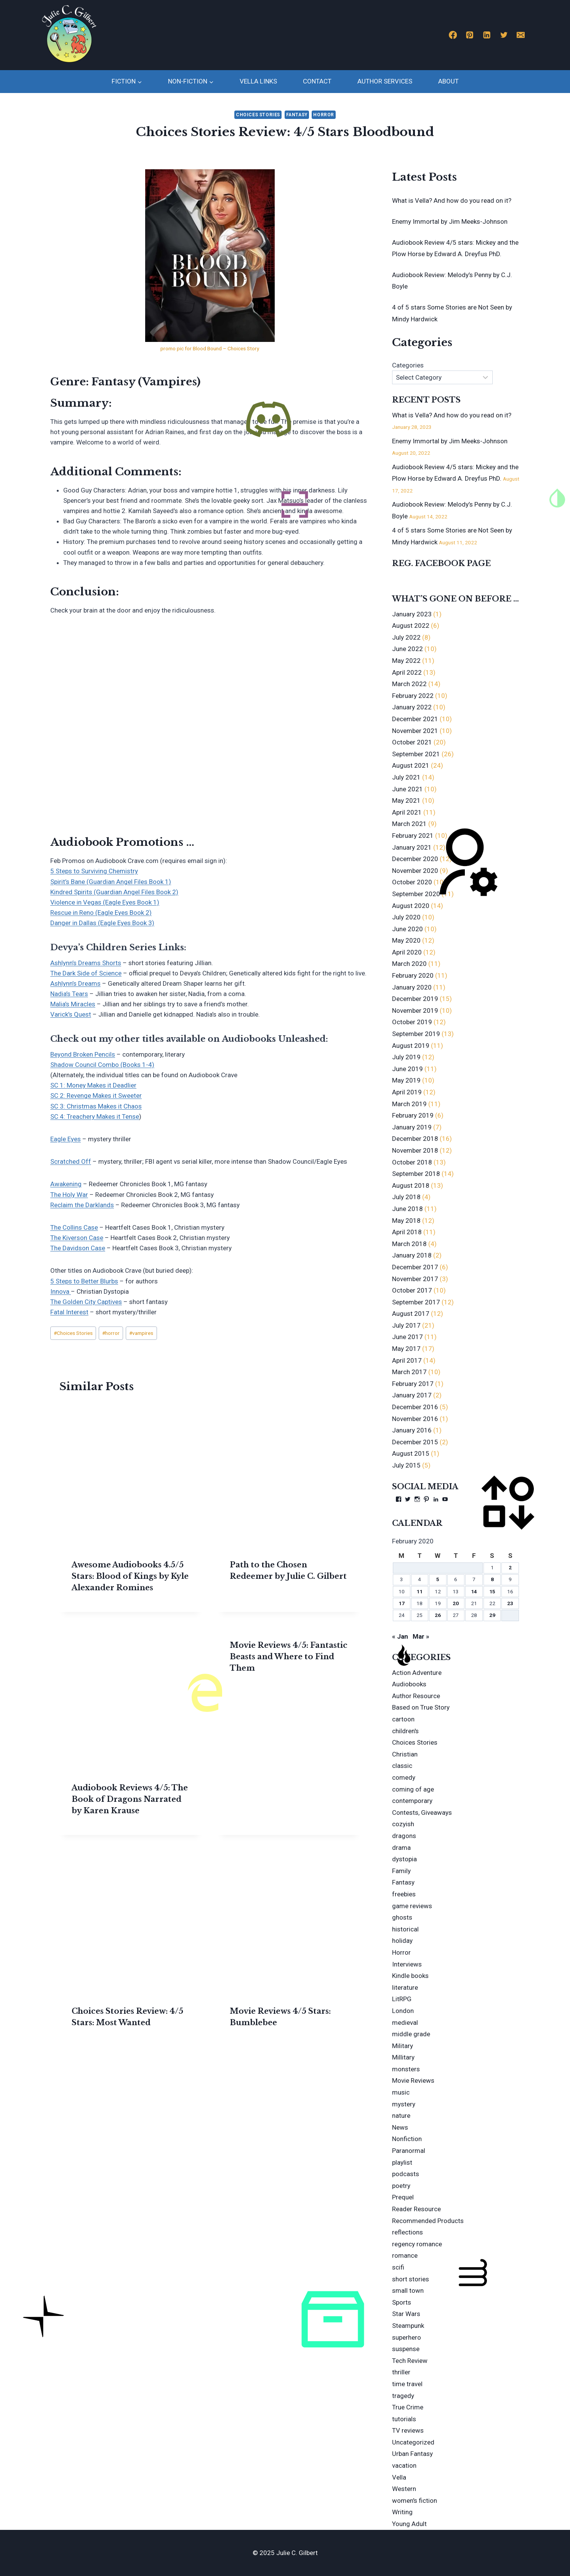 This screenshot has height=2576, width=570. What do you see at coordinates (557, 499) in the screenshot?
I see `adjust contrast settings` at bounding box center [557, 499].